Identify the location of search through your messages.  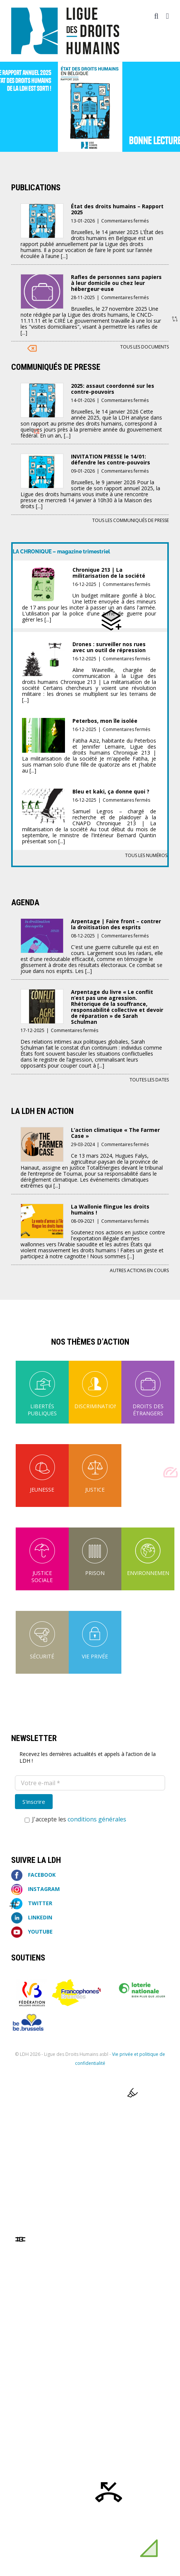
(37, 431).